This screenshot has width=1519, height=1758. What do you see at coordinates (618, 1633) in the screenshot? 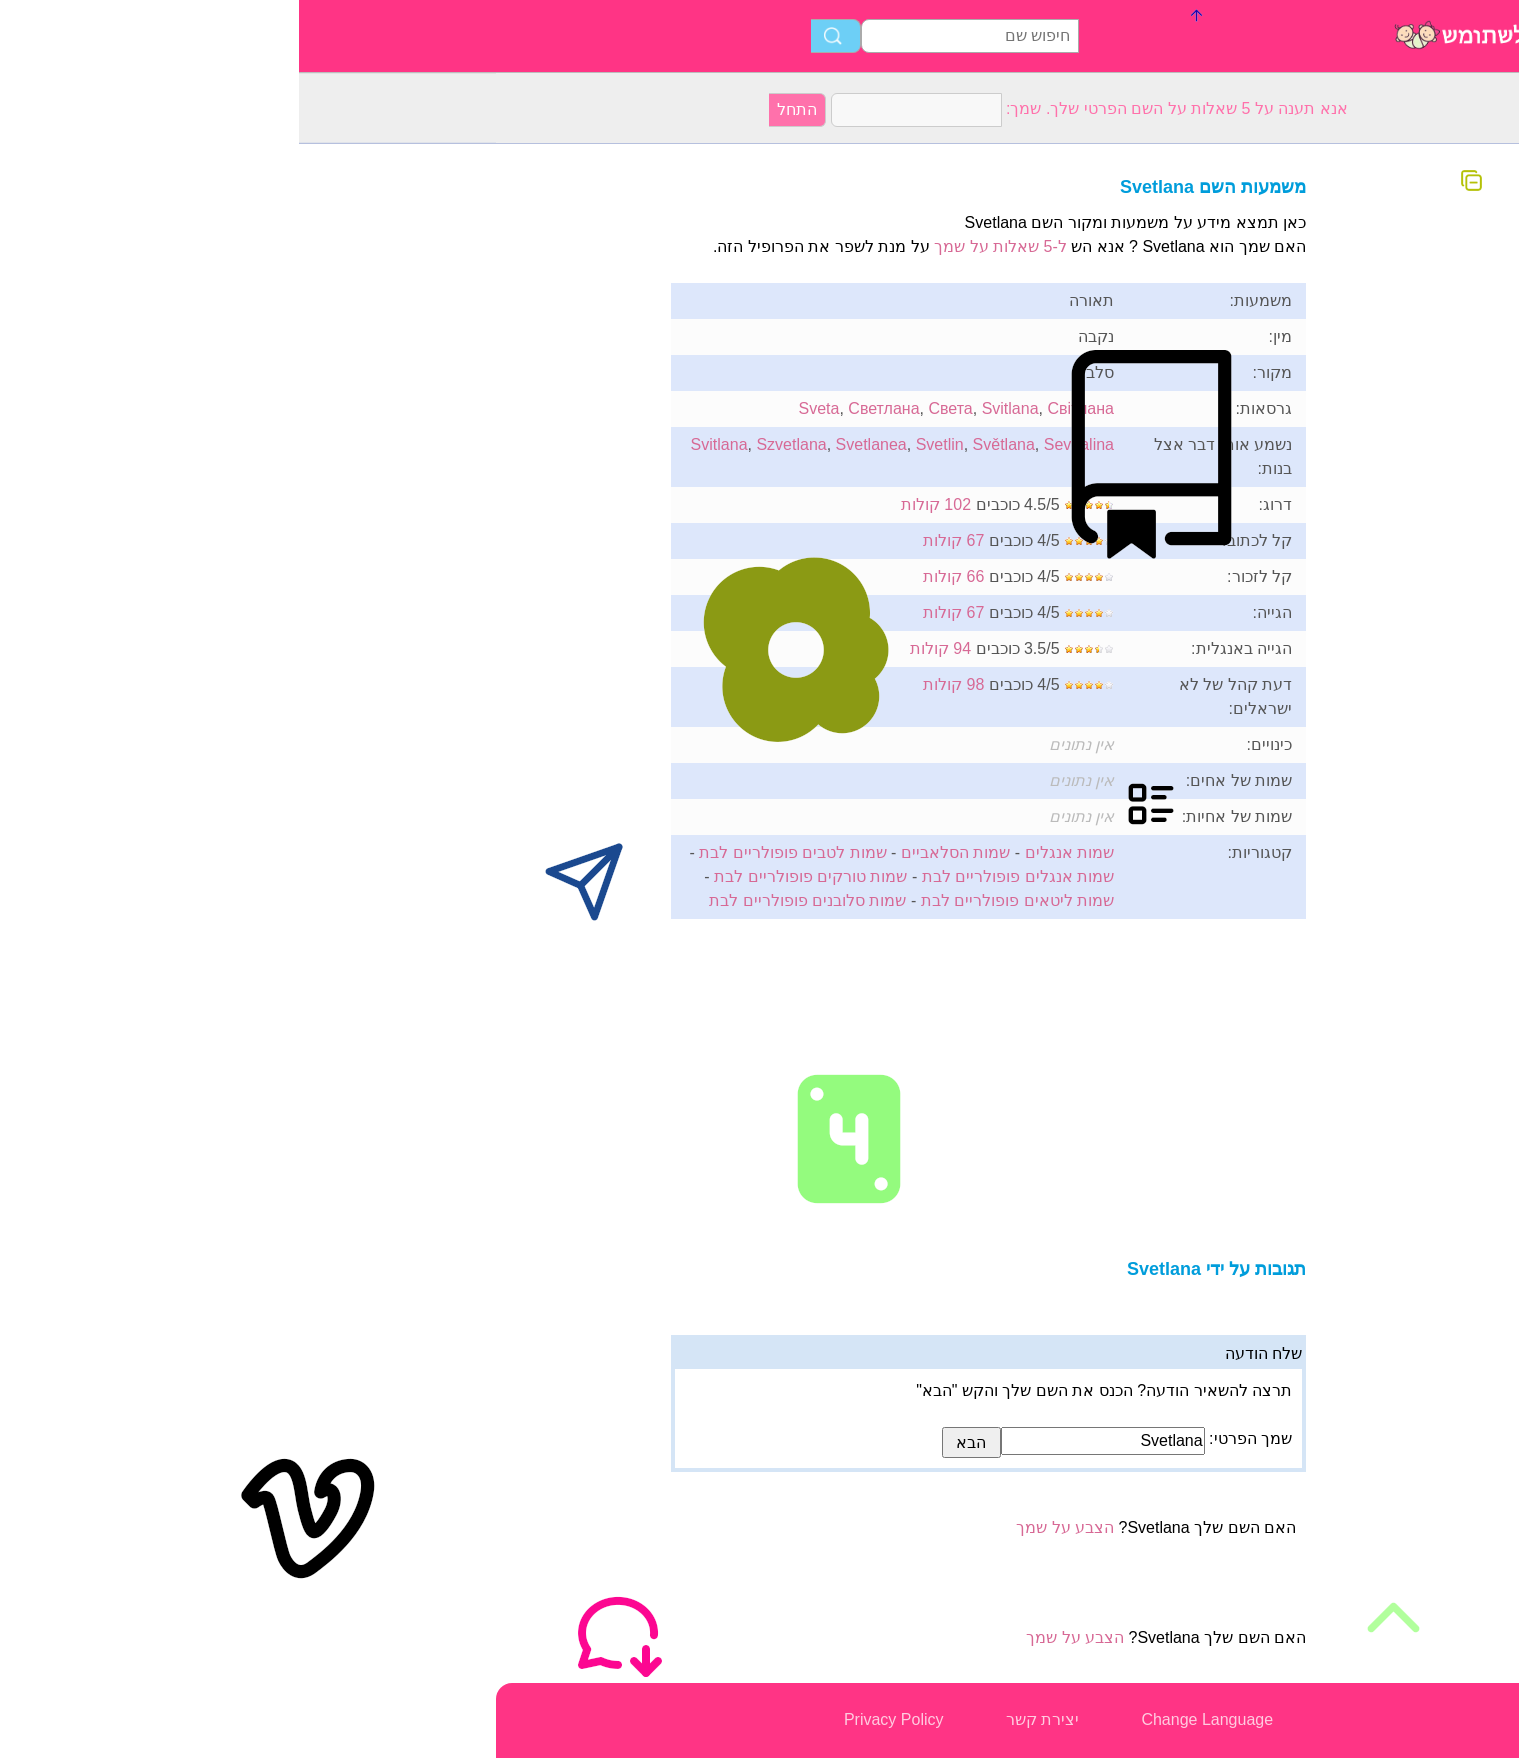
I see `download conversation or chat history` at bounding box center [618, 1633].